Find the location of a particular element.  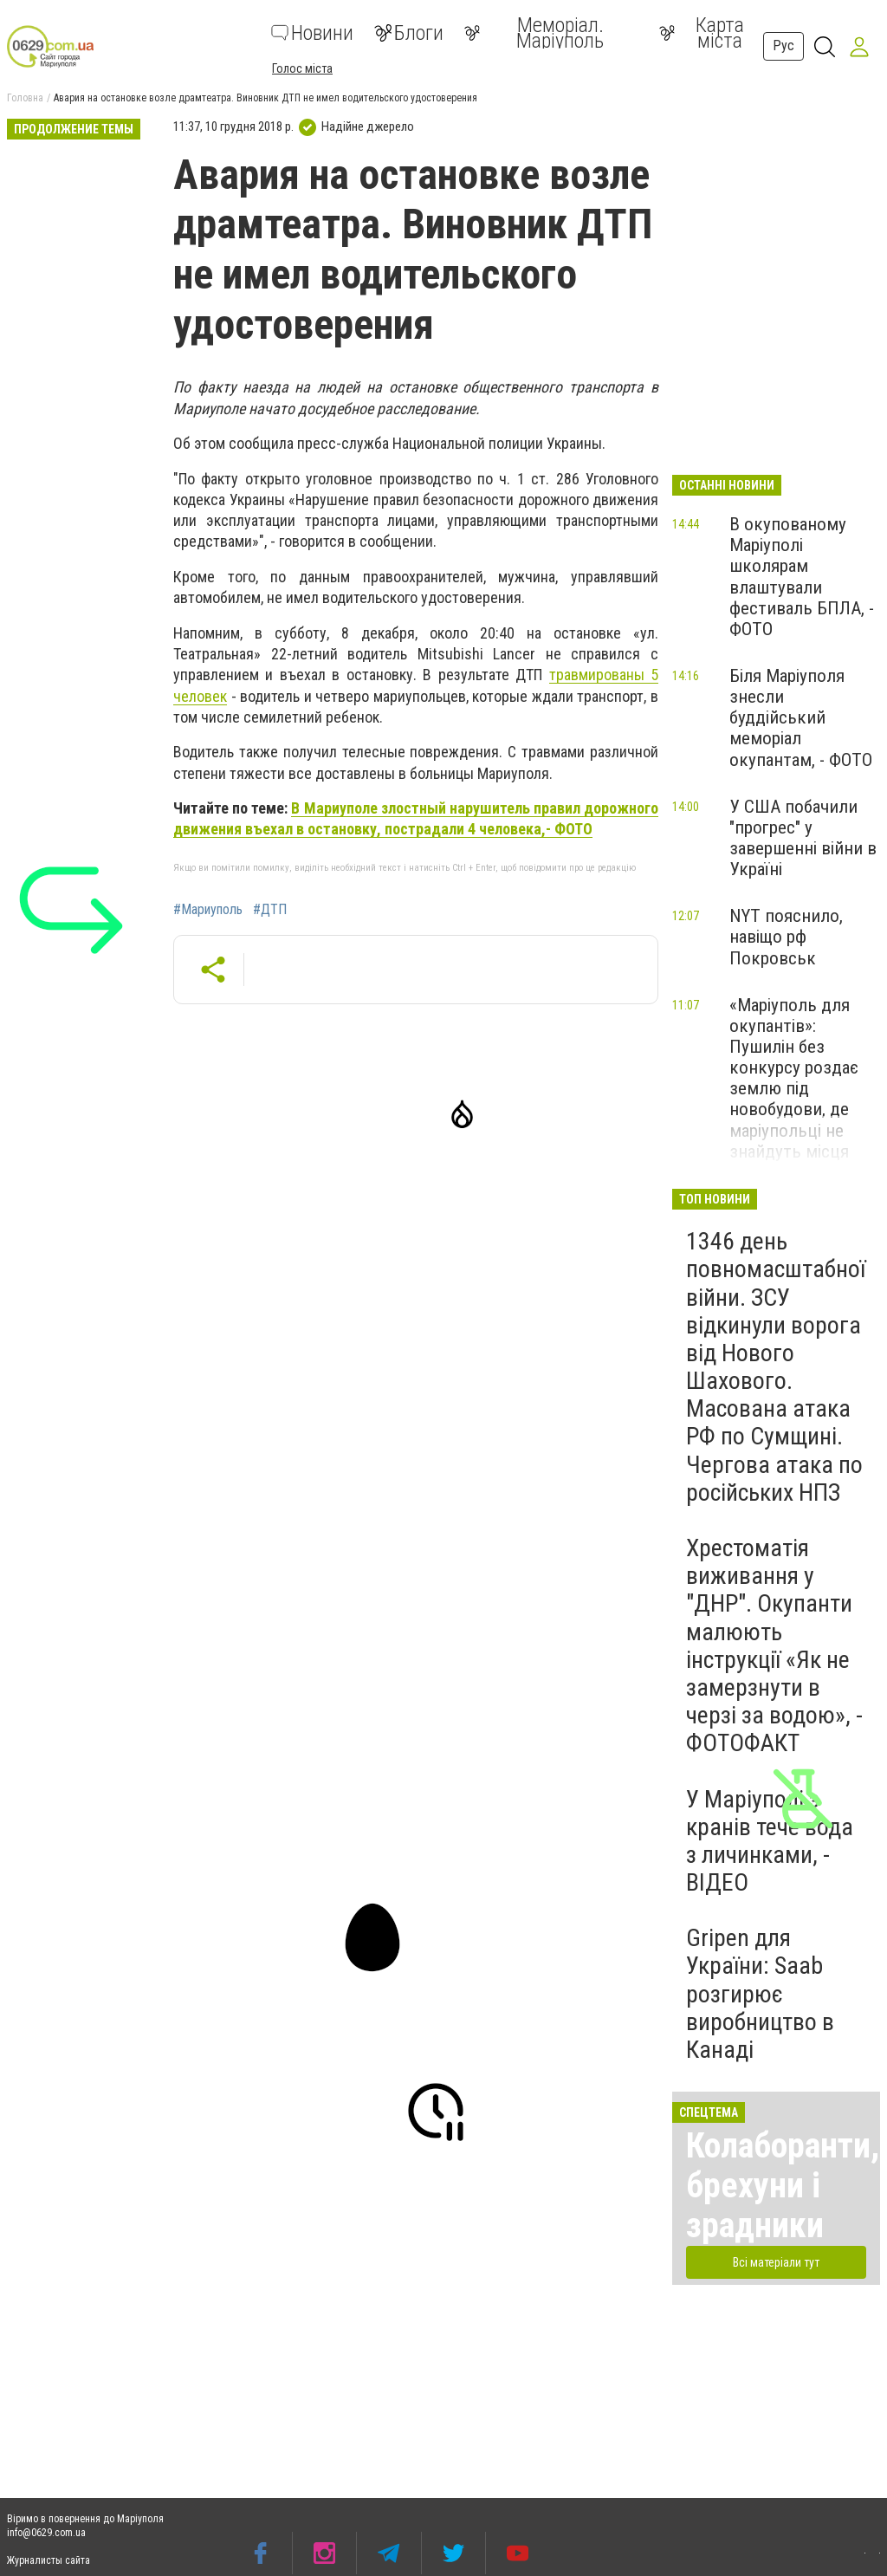

pause a timer or countdown is located at coordinates (436, 2111).